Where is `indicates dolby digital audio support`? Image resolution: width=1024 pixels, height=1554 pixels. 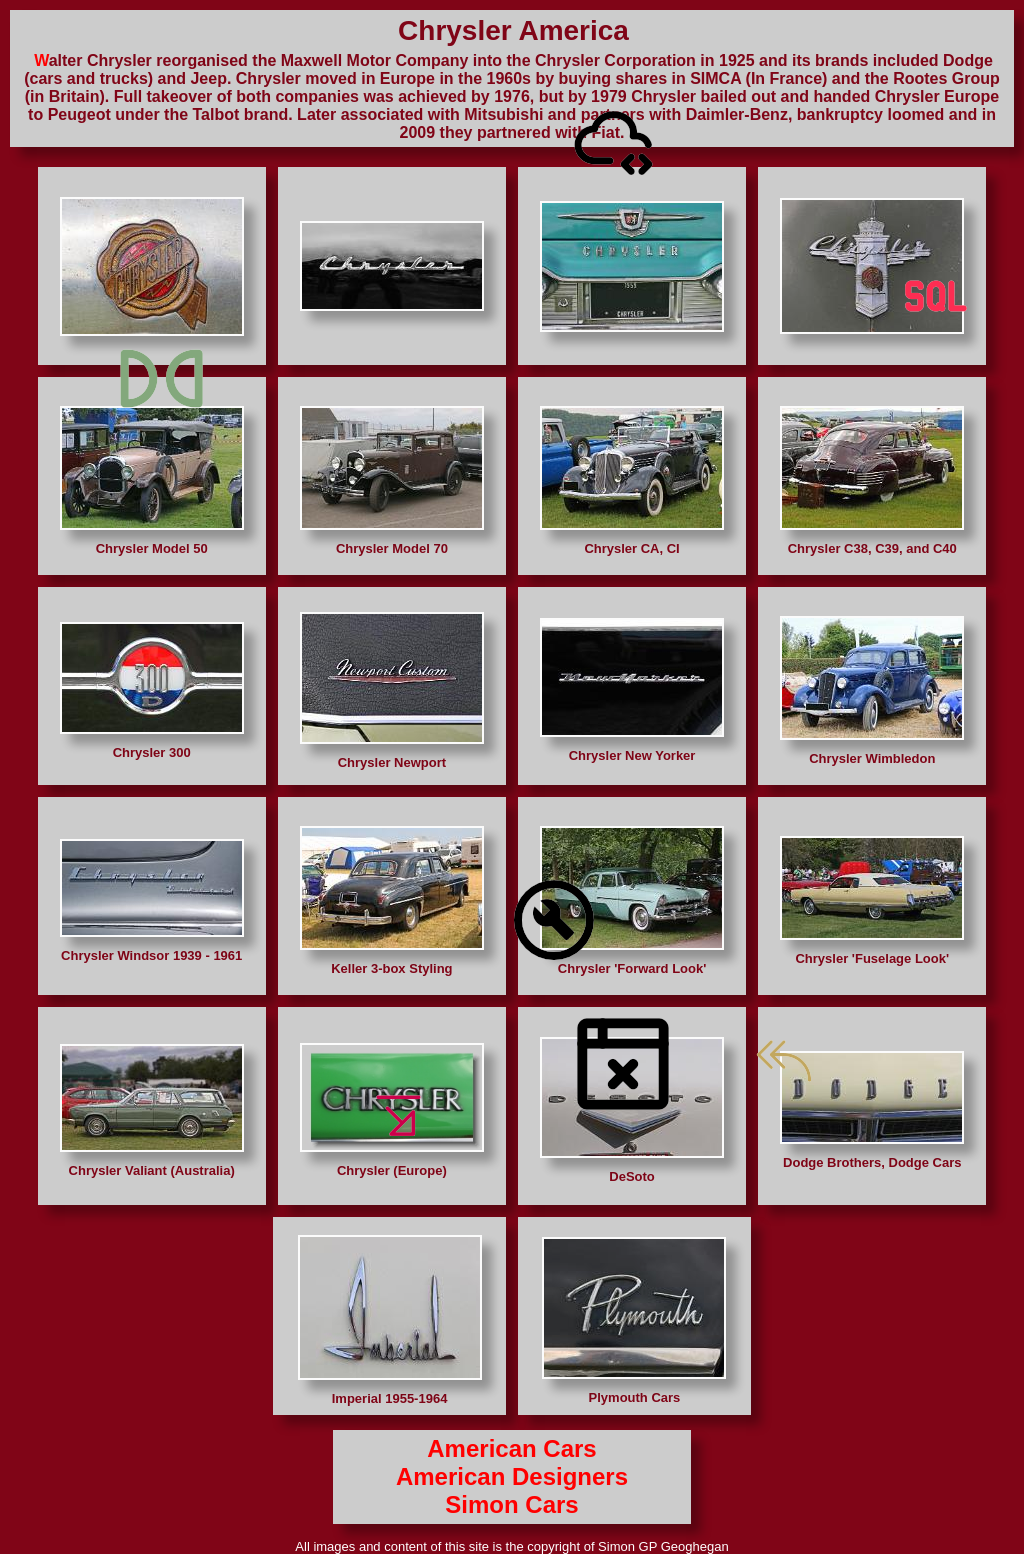
indicates dolby digital audio support is located at coordinates (161, 378).